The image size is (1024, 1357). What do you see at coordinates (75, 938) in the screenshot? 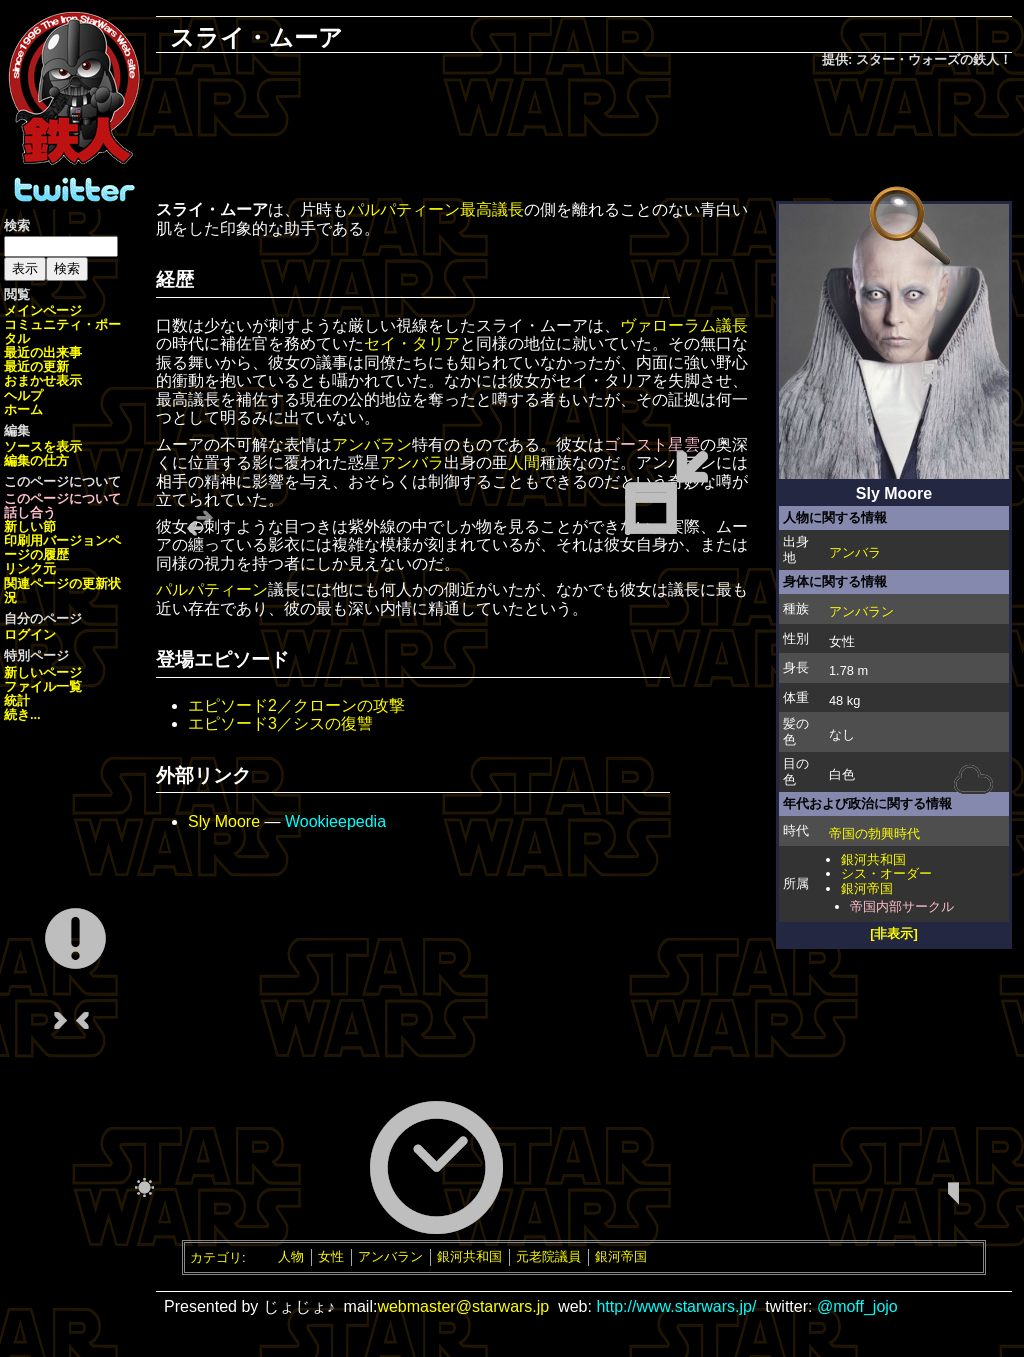
I see `indicates important or priority content` at bounding box center [75, 938].